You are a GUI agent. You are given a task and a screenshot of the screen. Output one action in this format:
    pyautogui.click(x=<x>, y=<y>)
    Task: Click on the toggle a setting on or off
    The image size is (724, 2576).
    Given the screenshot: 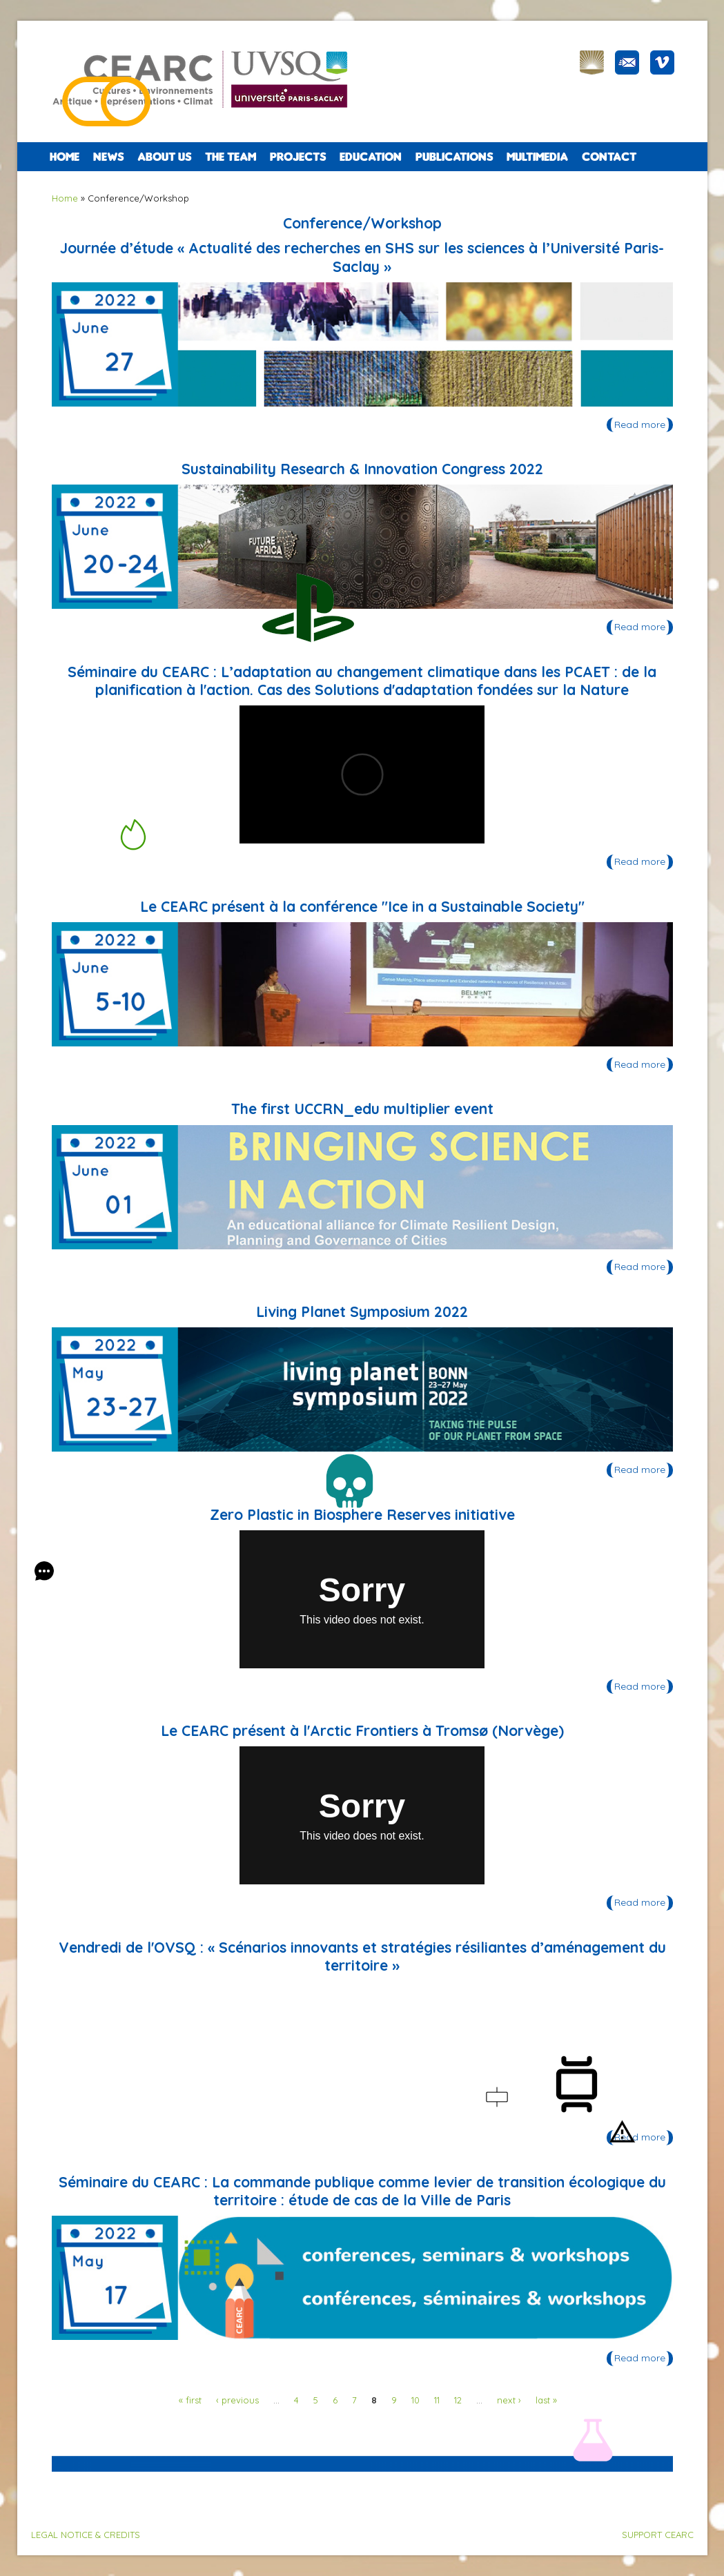 What is the action you would take?
    pyautogui.click(x=106, y=101)
    